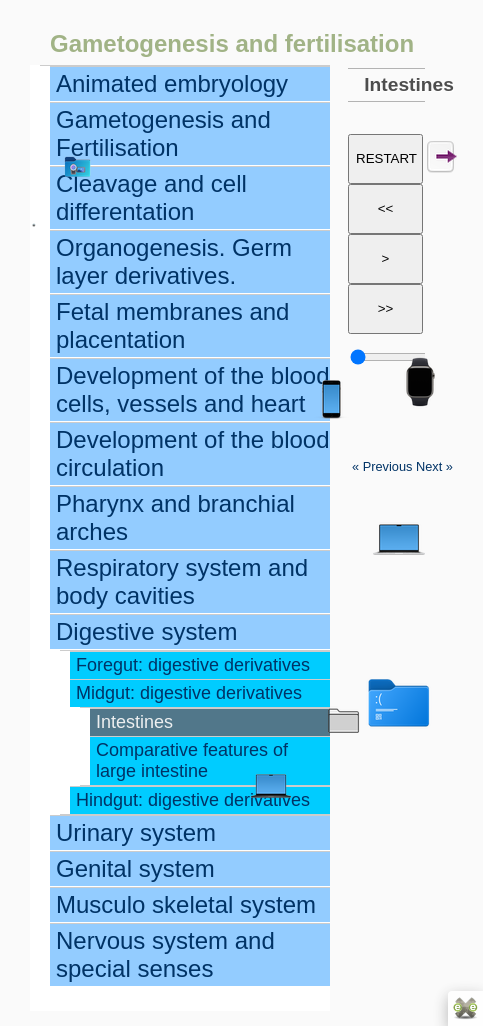  Describe the element at coordinates (343, 720) in the screenshot. I see `selected folder in mail sidebar` at that location.